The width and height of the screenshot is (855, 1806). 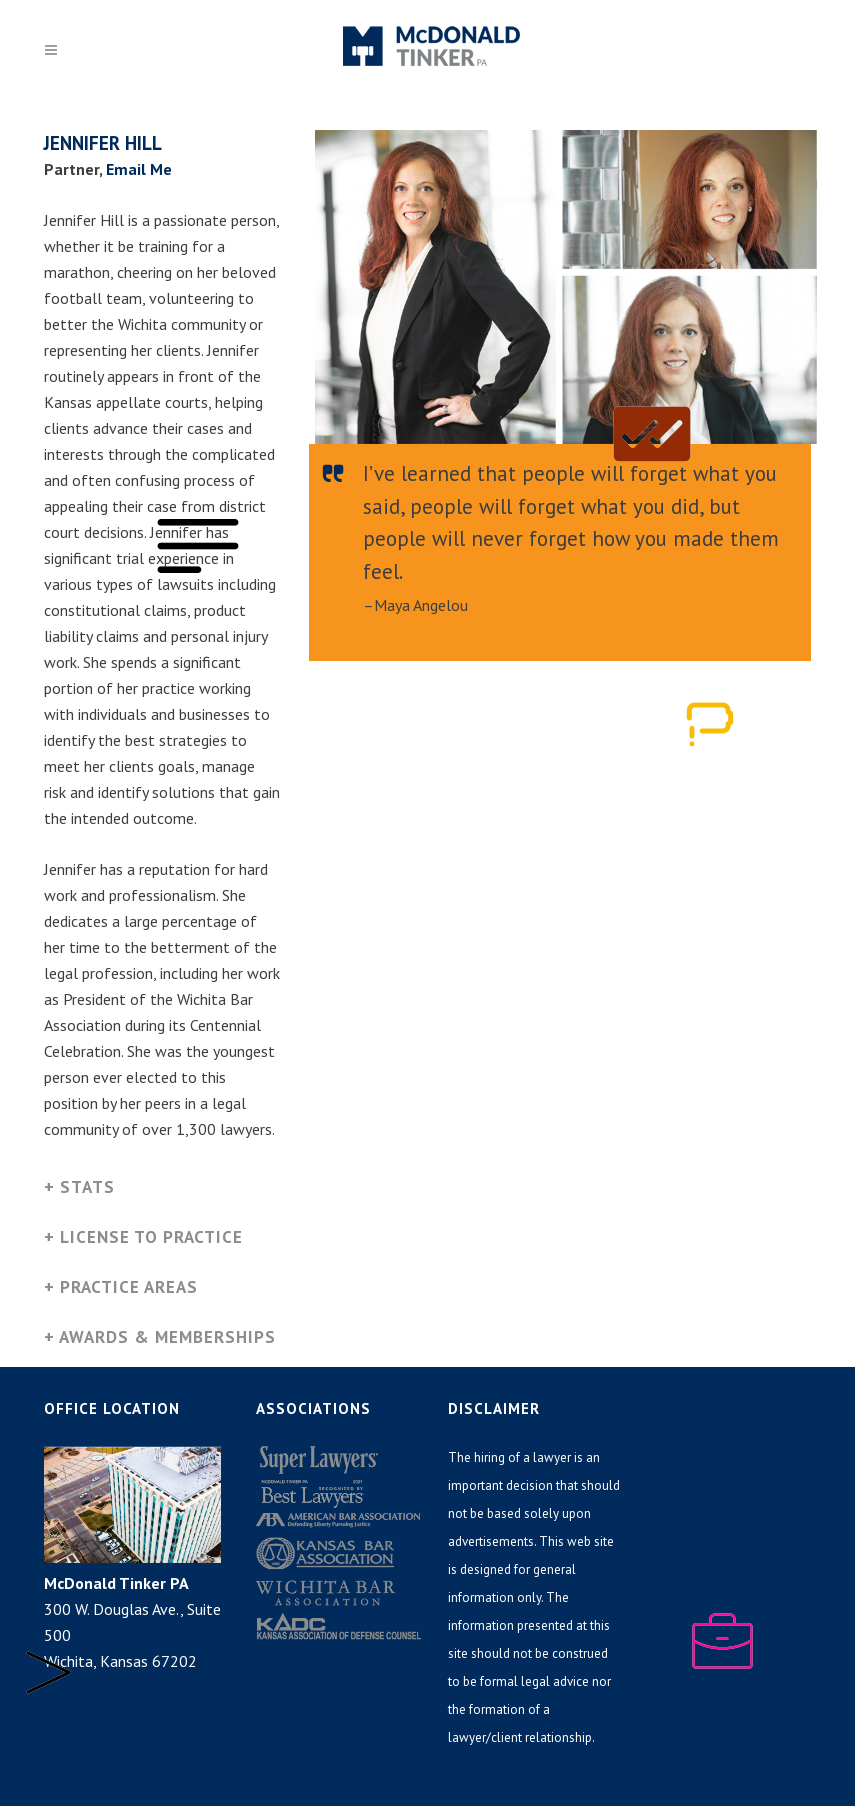 What do you see at coordinates (198, 546) in the screenshot?
I see `open navigation menu` at bounding box center [198, 546].